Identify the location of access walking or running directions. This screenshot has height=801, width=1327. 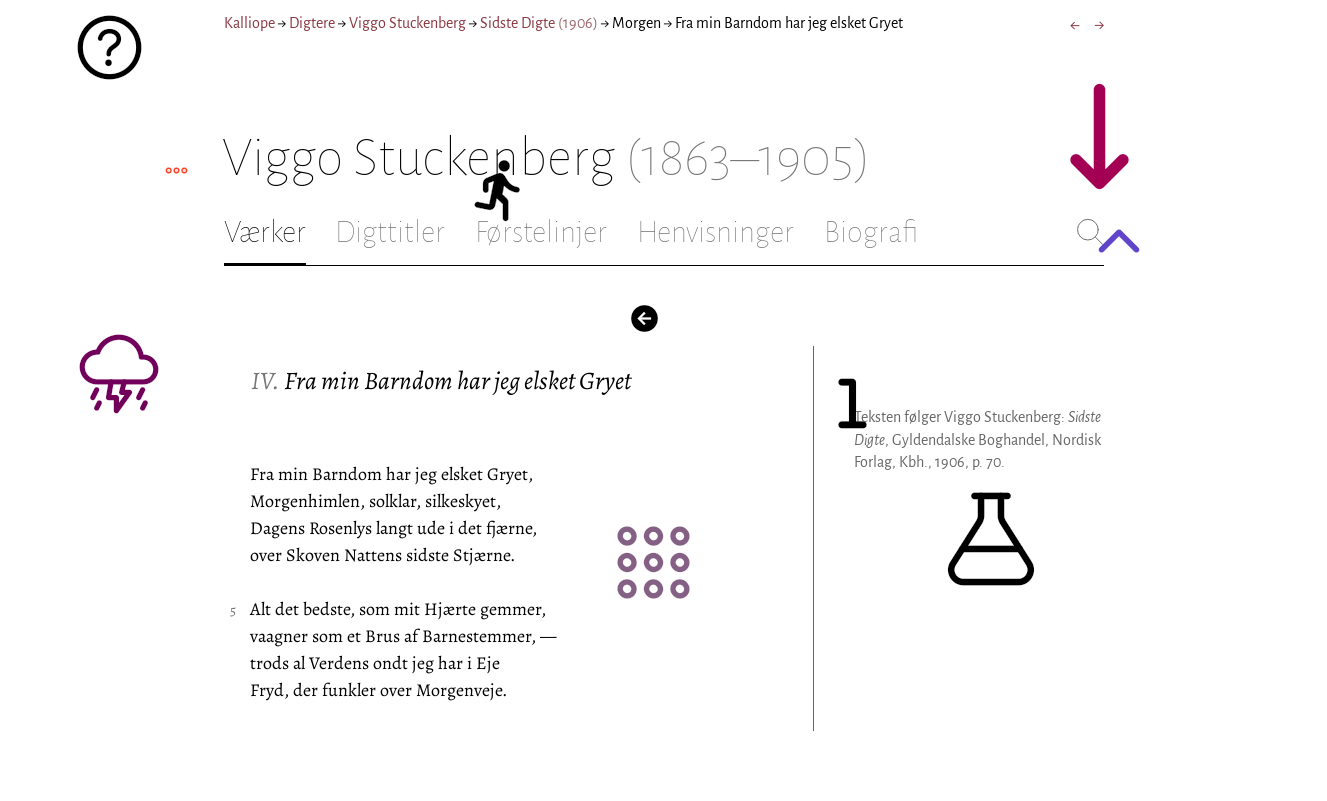
(500, 190).